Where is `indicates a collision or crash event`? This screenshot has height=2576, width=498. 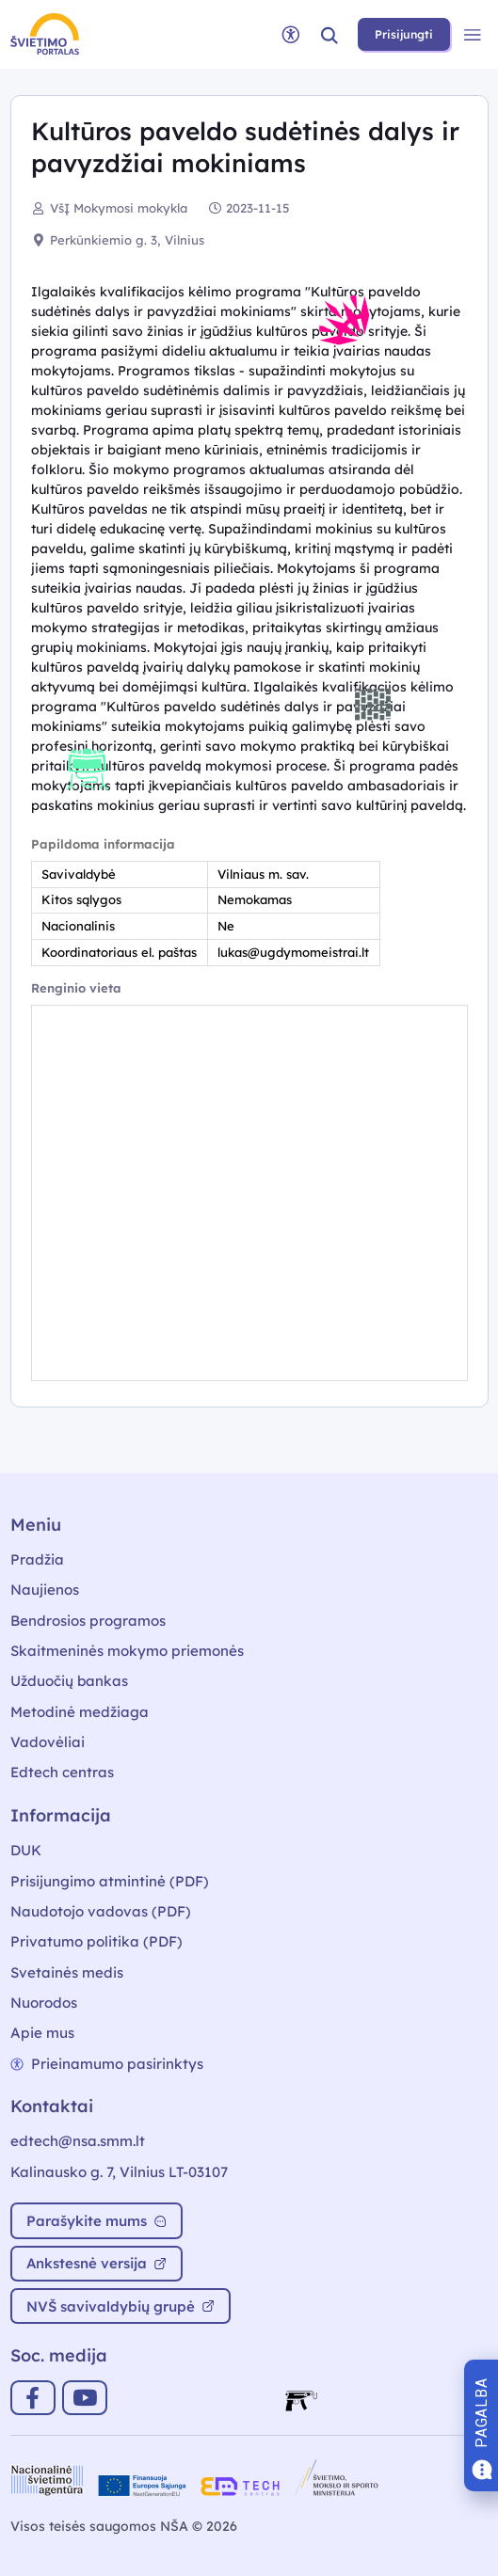 indicates a collision or crash event is located at coordinates (345, 321).